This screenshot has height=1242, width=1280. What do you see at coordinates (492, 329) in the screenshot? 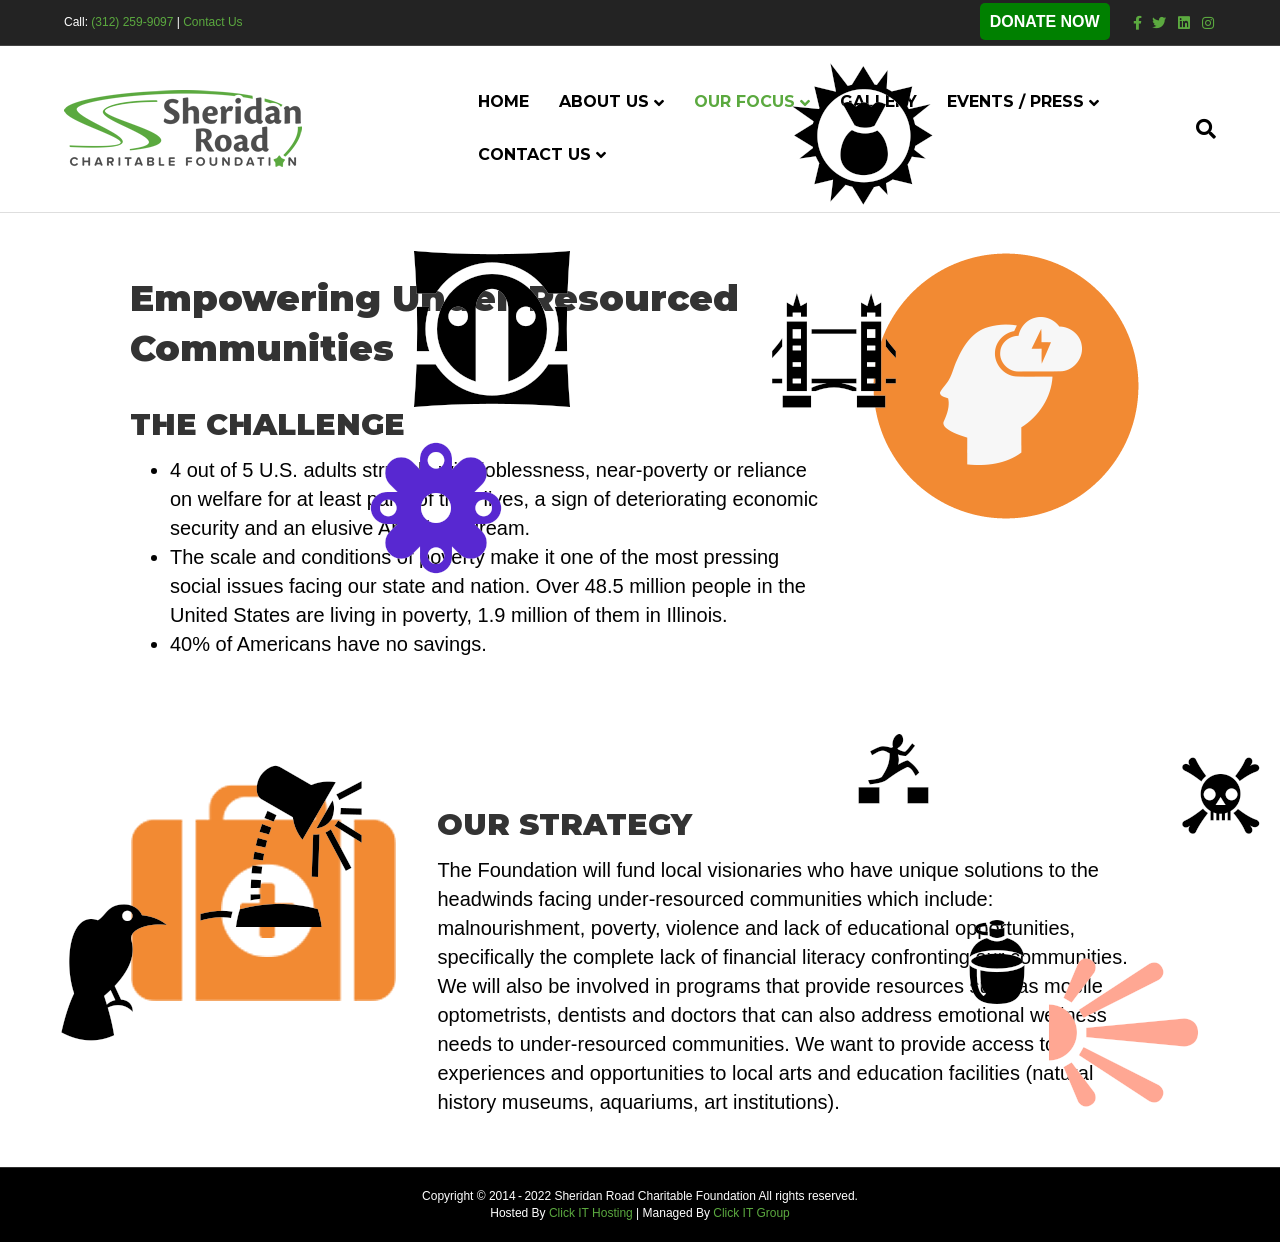
I see `select player avatar or character` at bounding box center [492, 329].